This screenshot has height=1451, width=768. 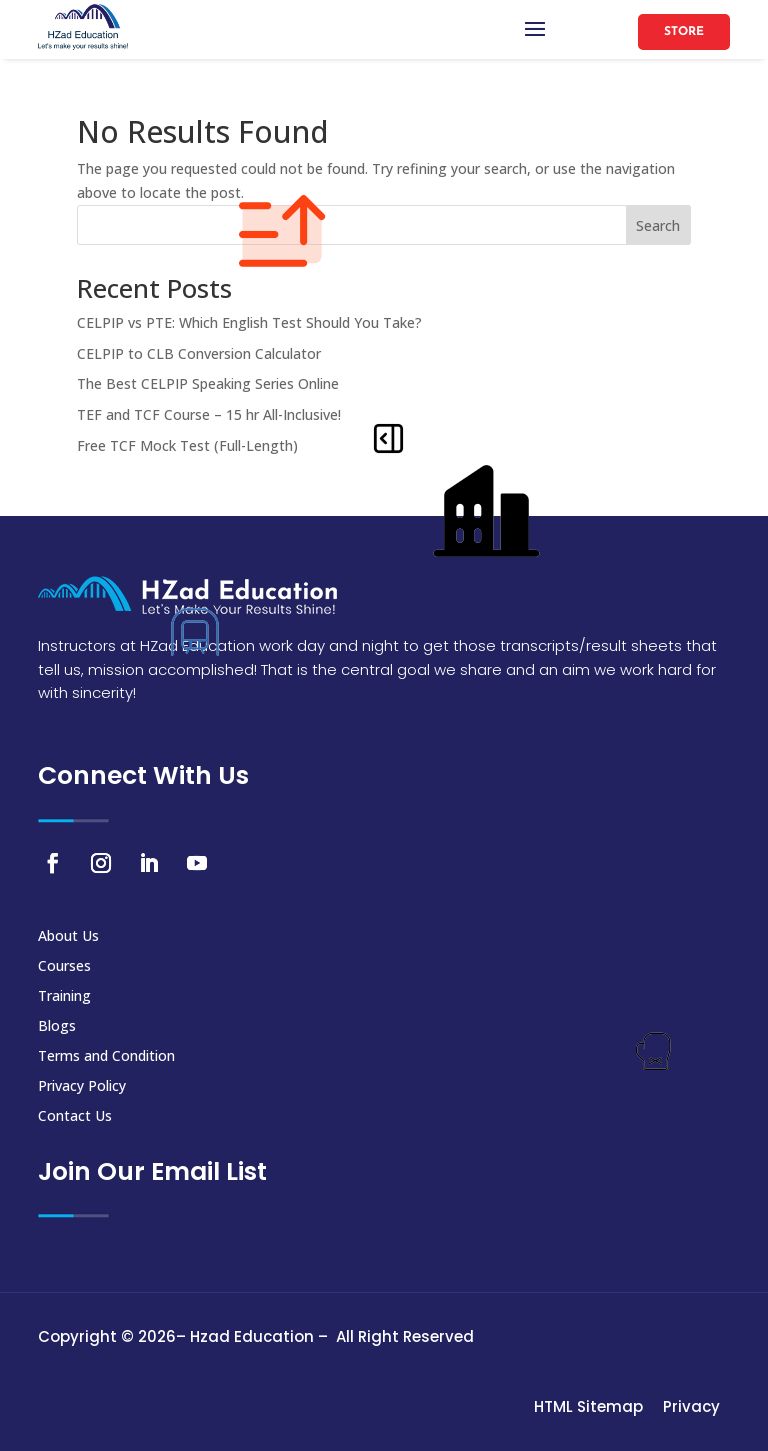 I want to click on open the right side panel, so click(x=388, y=438).